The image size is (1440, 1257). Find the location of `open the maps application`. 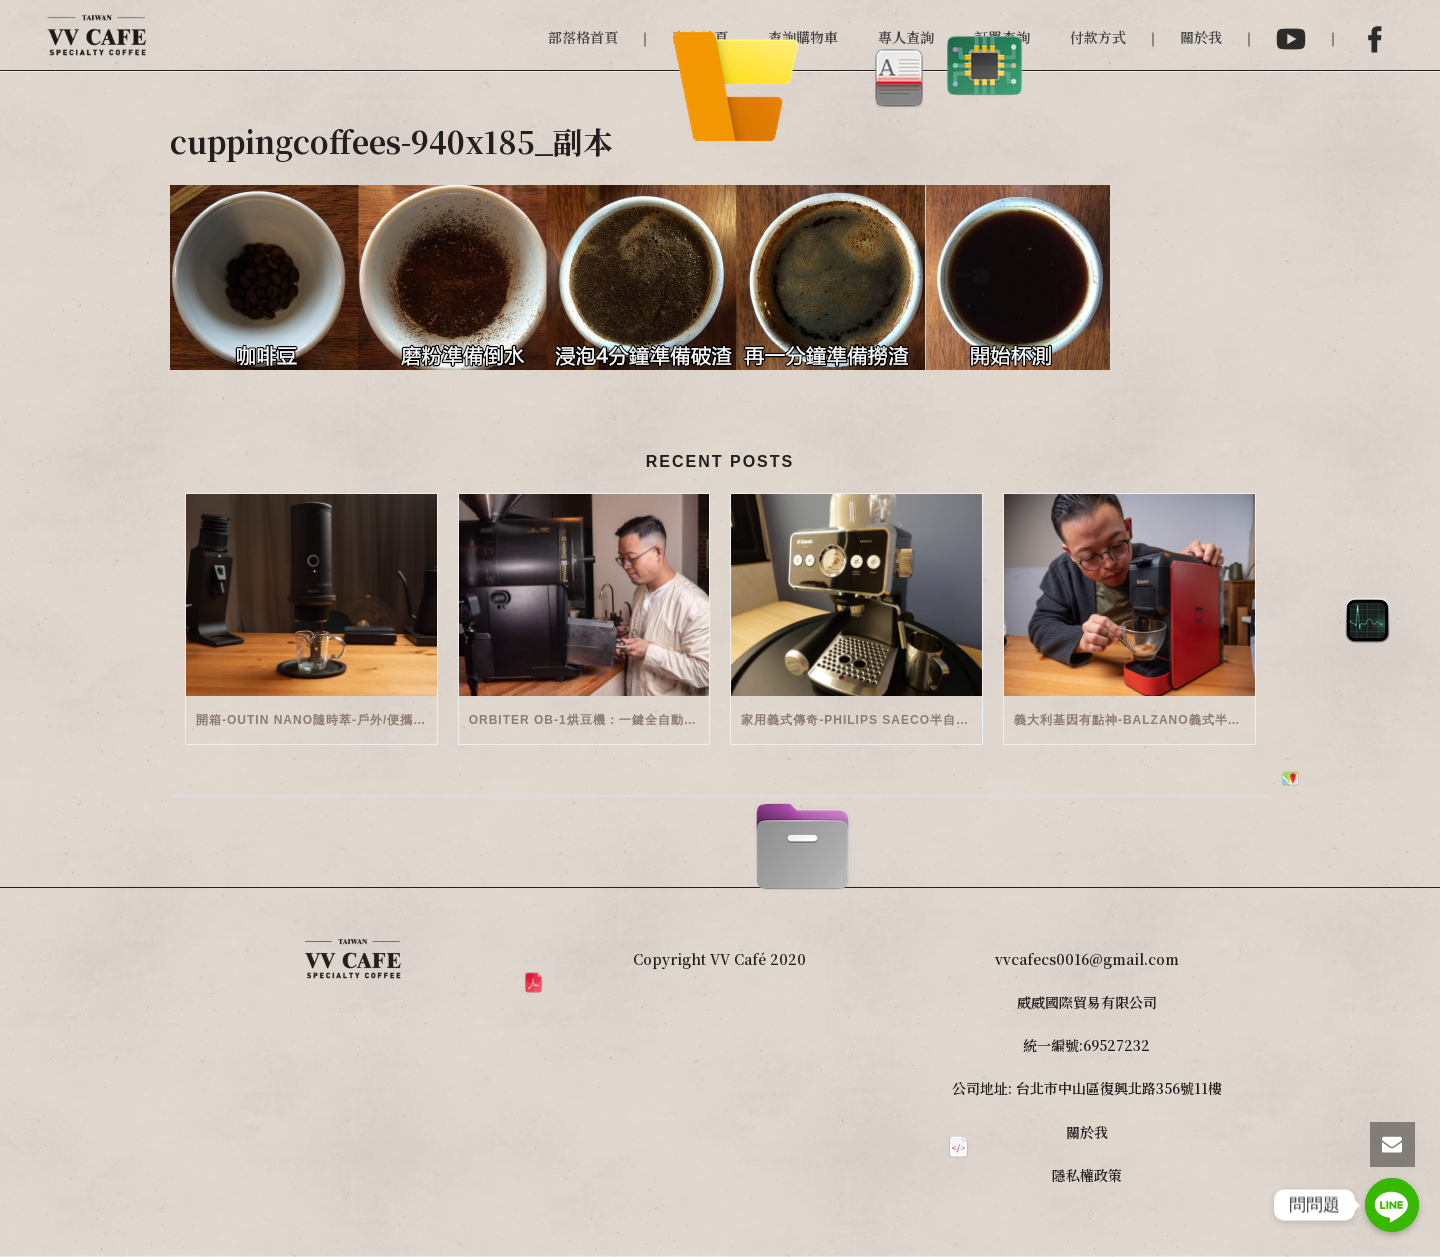

open the maps application is located at coordinates (1290, 778).